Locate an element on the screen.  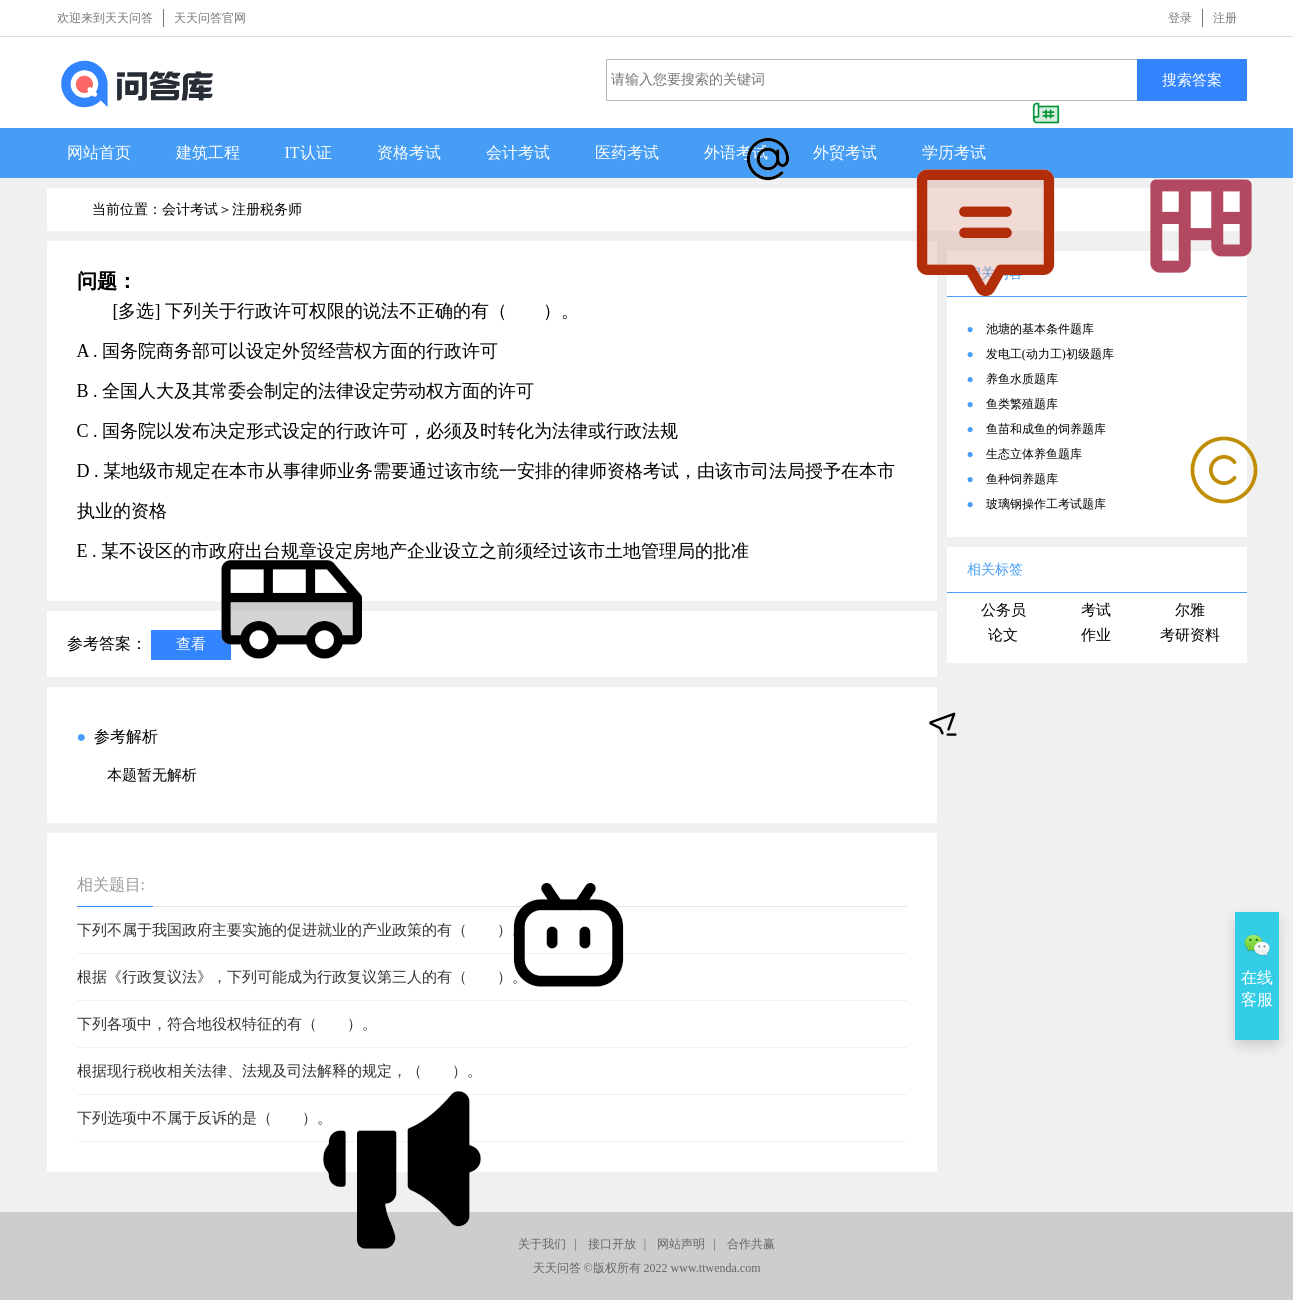
indicates copyrighted content is located at coordinates (1224, 470).